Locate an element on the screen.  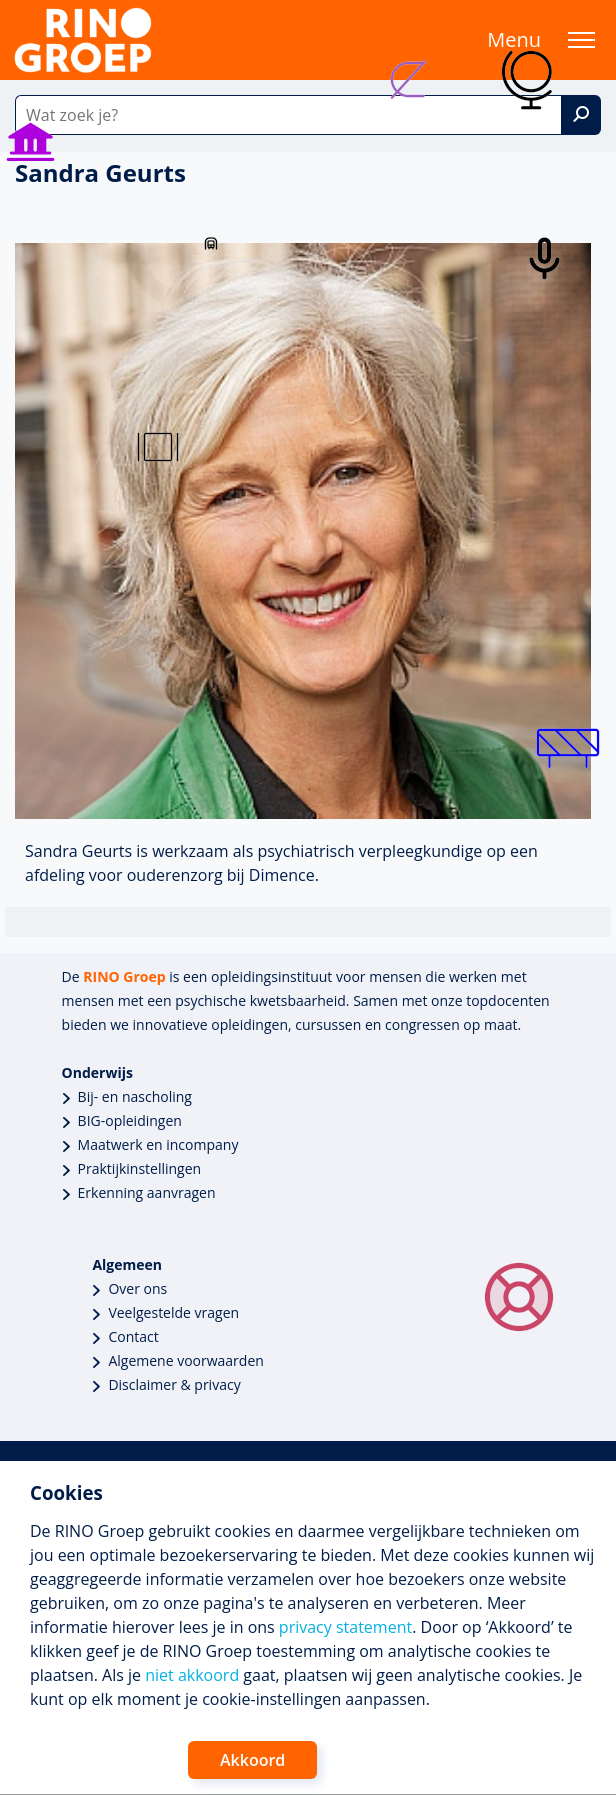
indicates a set is not a subset of another in mathematical notation is located at coordinates (408, 79).